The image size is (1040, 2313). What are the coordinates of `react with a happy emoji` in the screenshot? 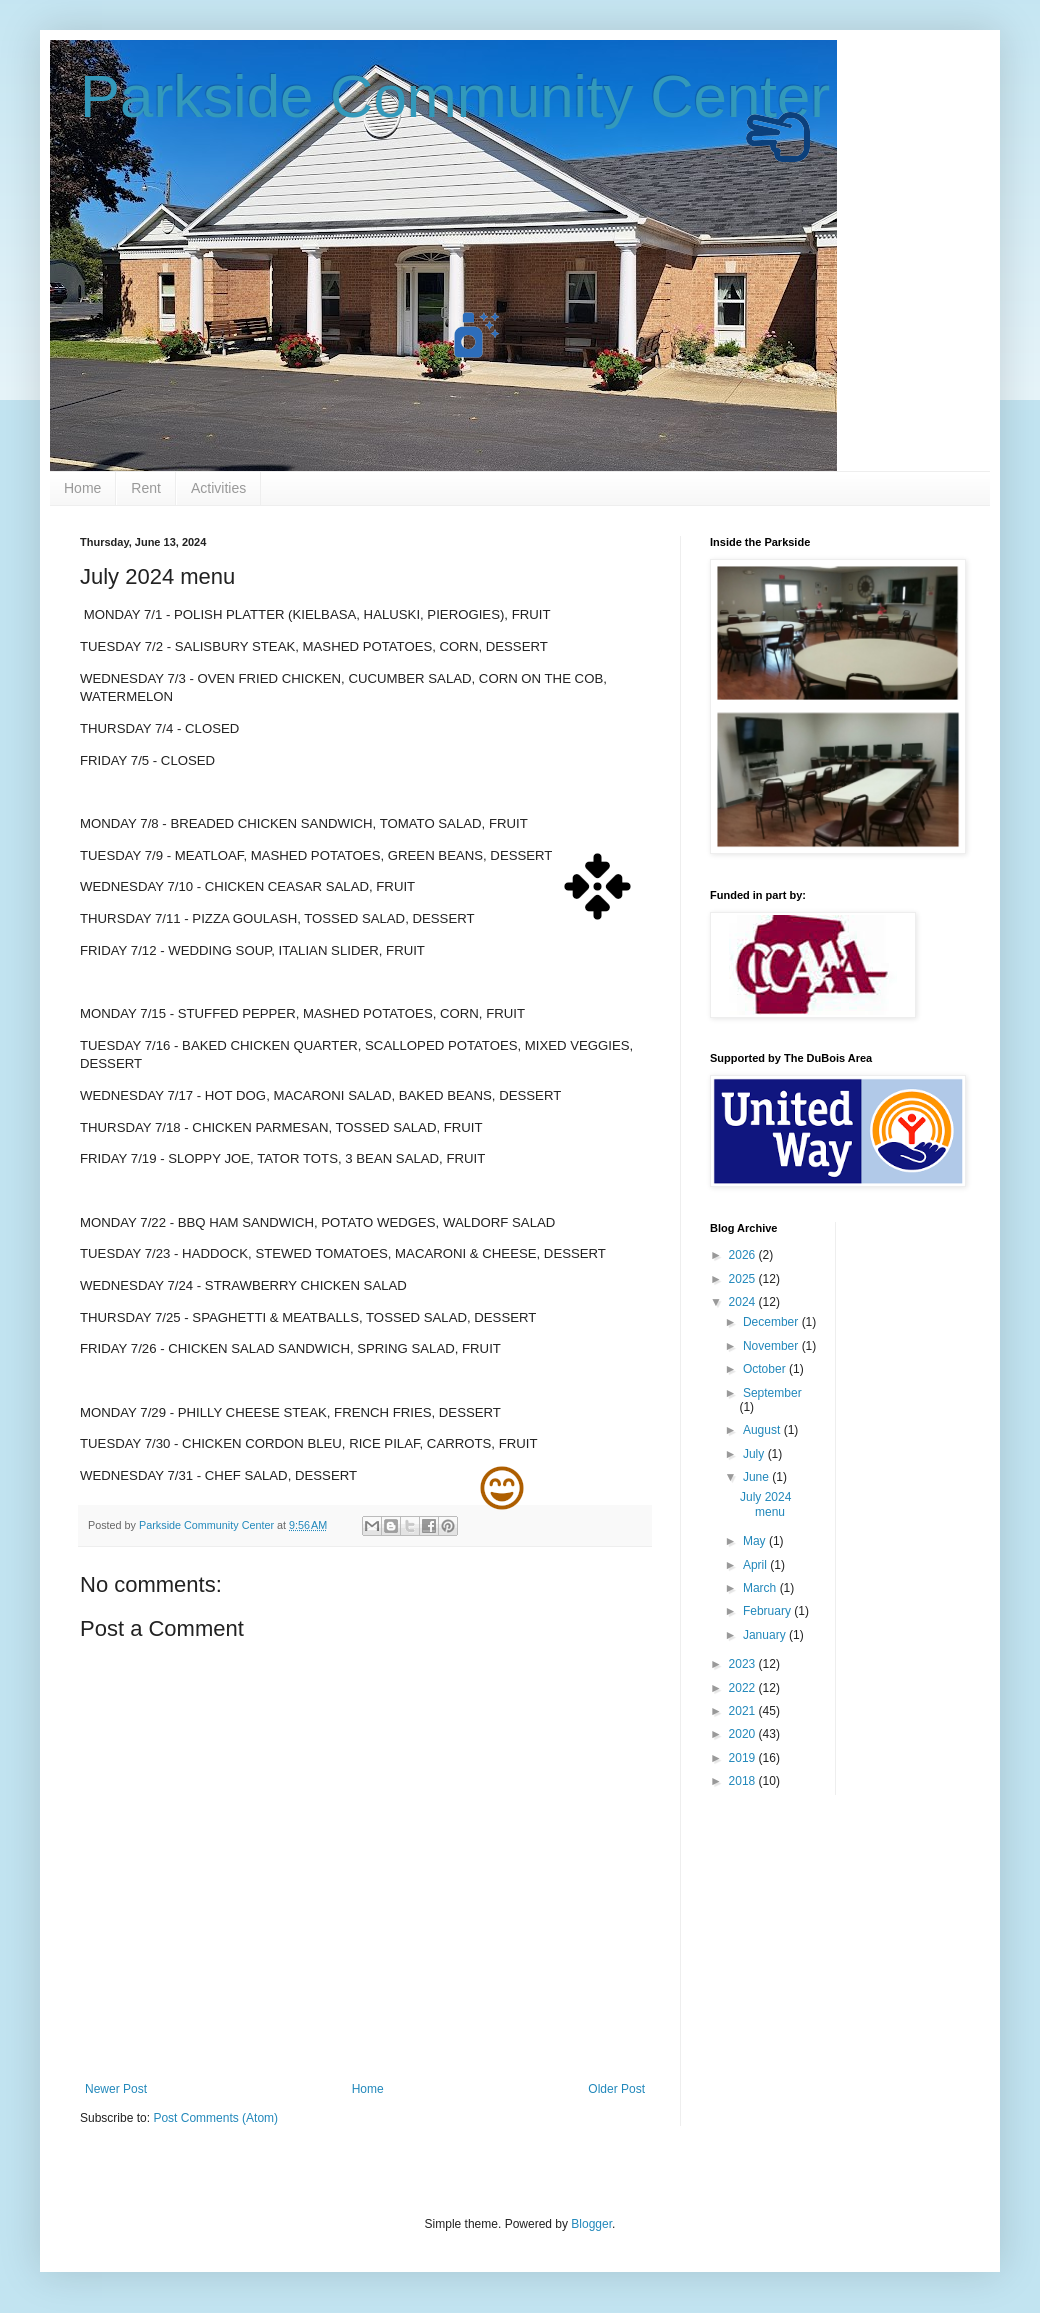 It's located at (502, 1488).